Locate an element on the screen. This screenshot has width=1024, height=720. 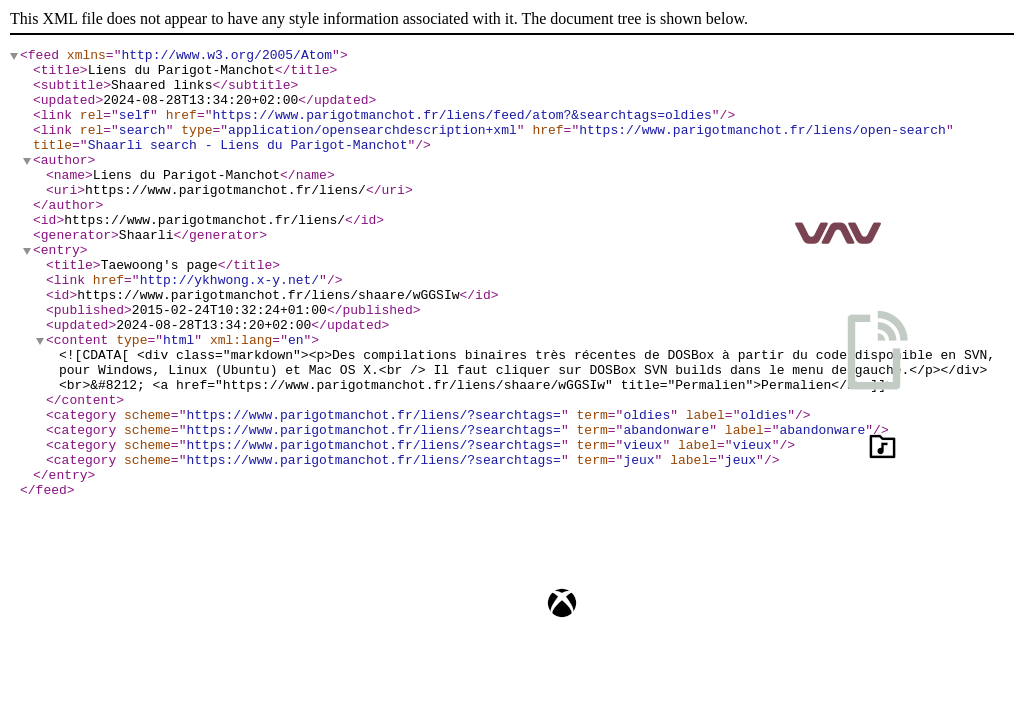
open your music folder is located at coordinates (882, 446).